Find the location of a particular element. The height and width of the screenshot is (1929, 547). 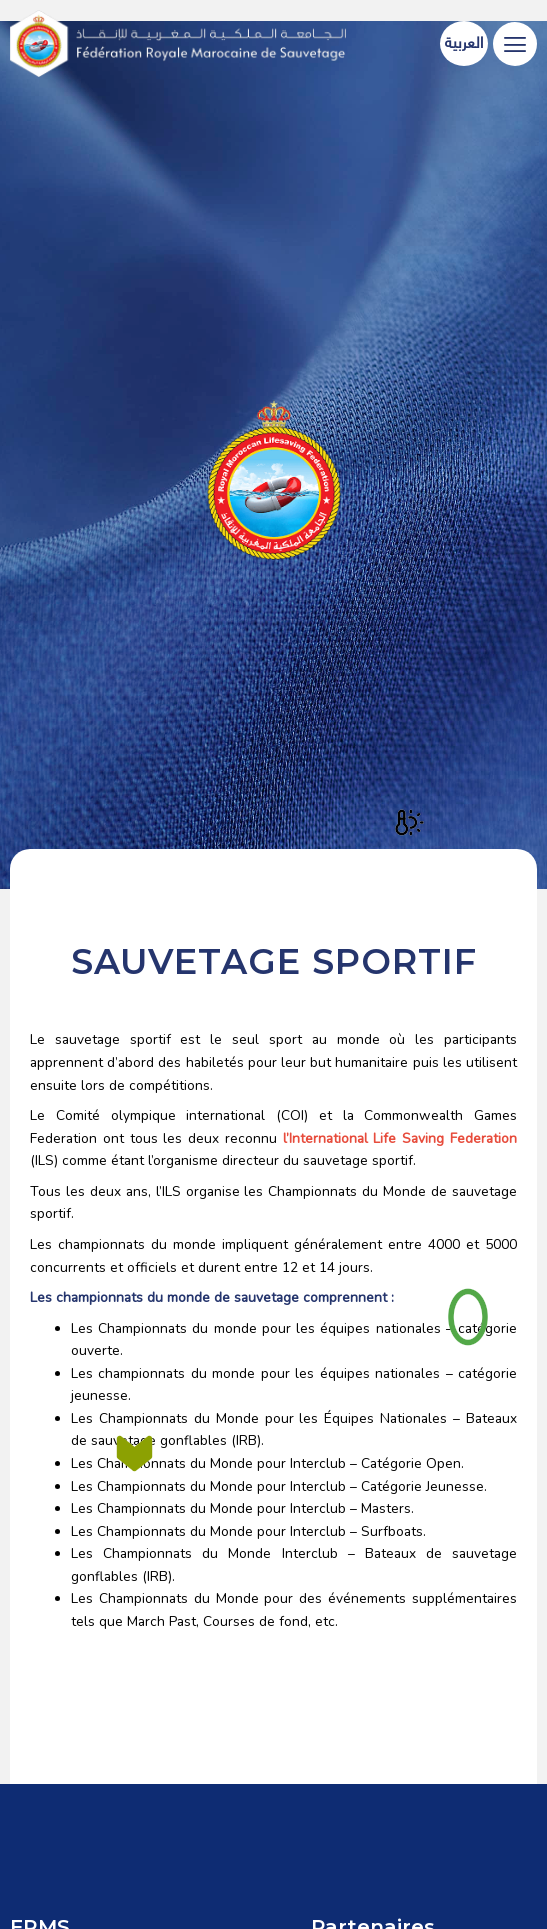

expand content or show more options is located at coordinates (134, 1453).